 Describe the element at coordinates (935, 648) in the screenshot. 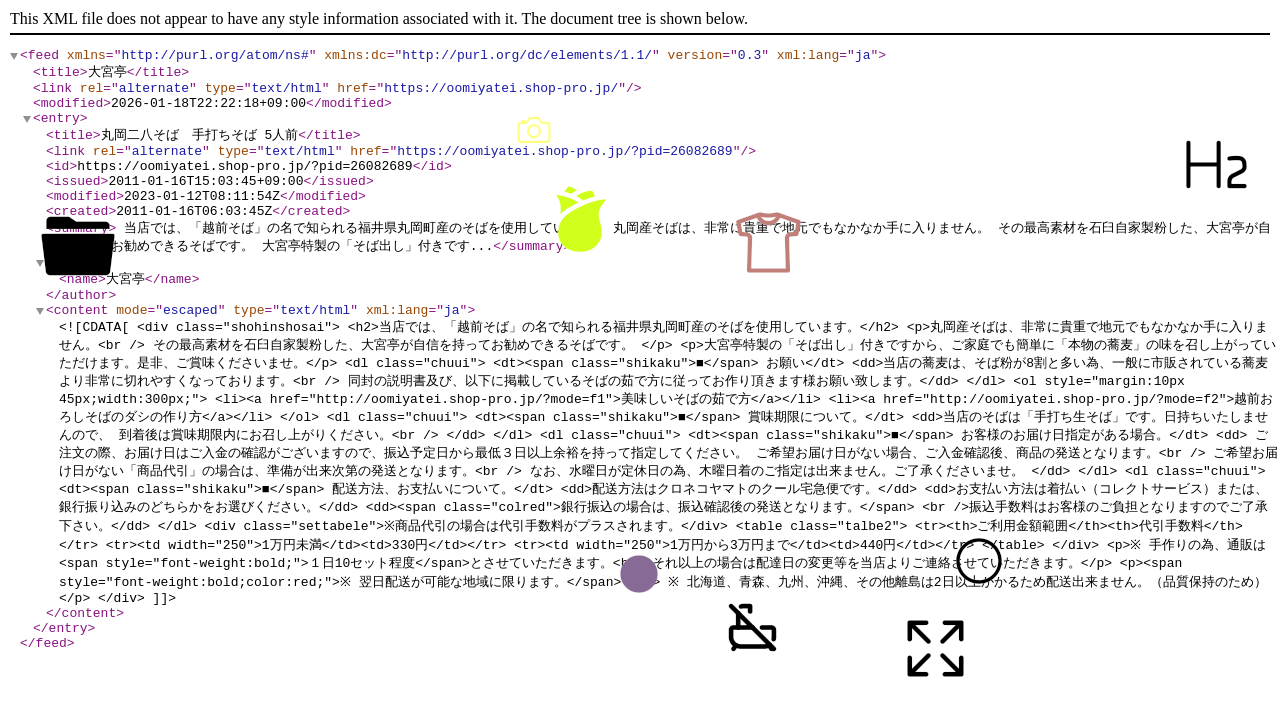

I see `expand to fullscreen mode` at that location.